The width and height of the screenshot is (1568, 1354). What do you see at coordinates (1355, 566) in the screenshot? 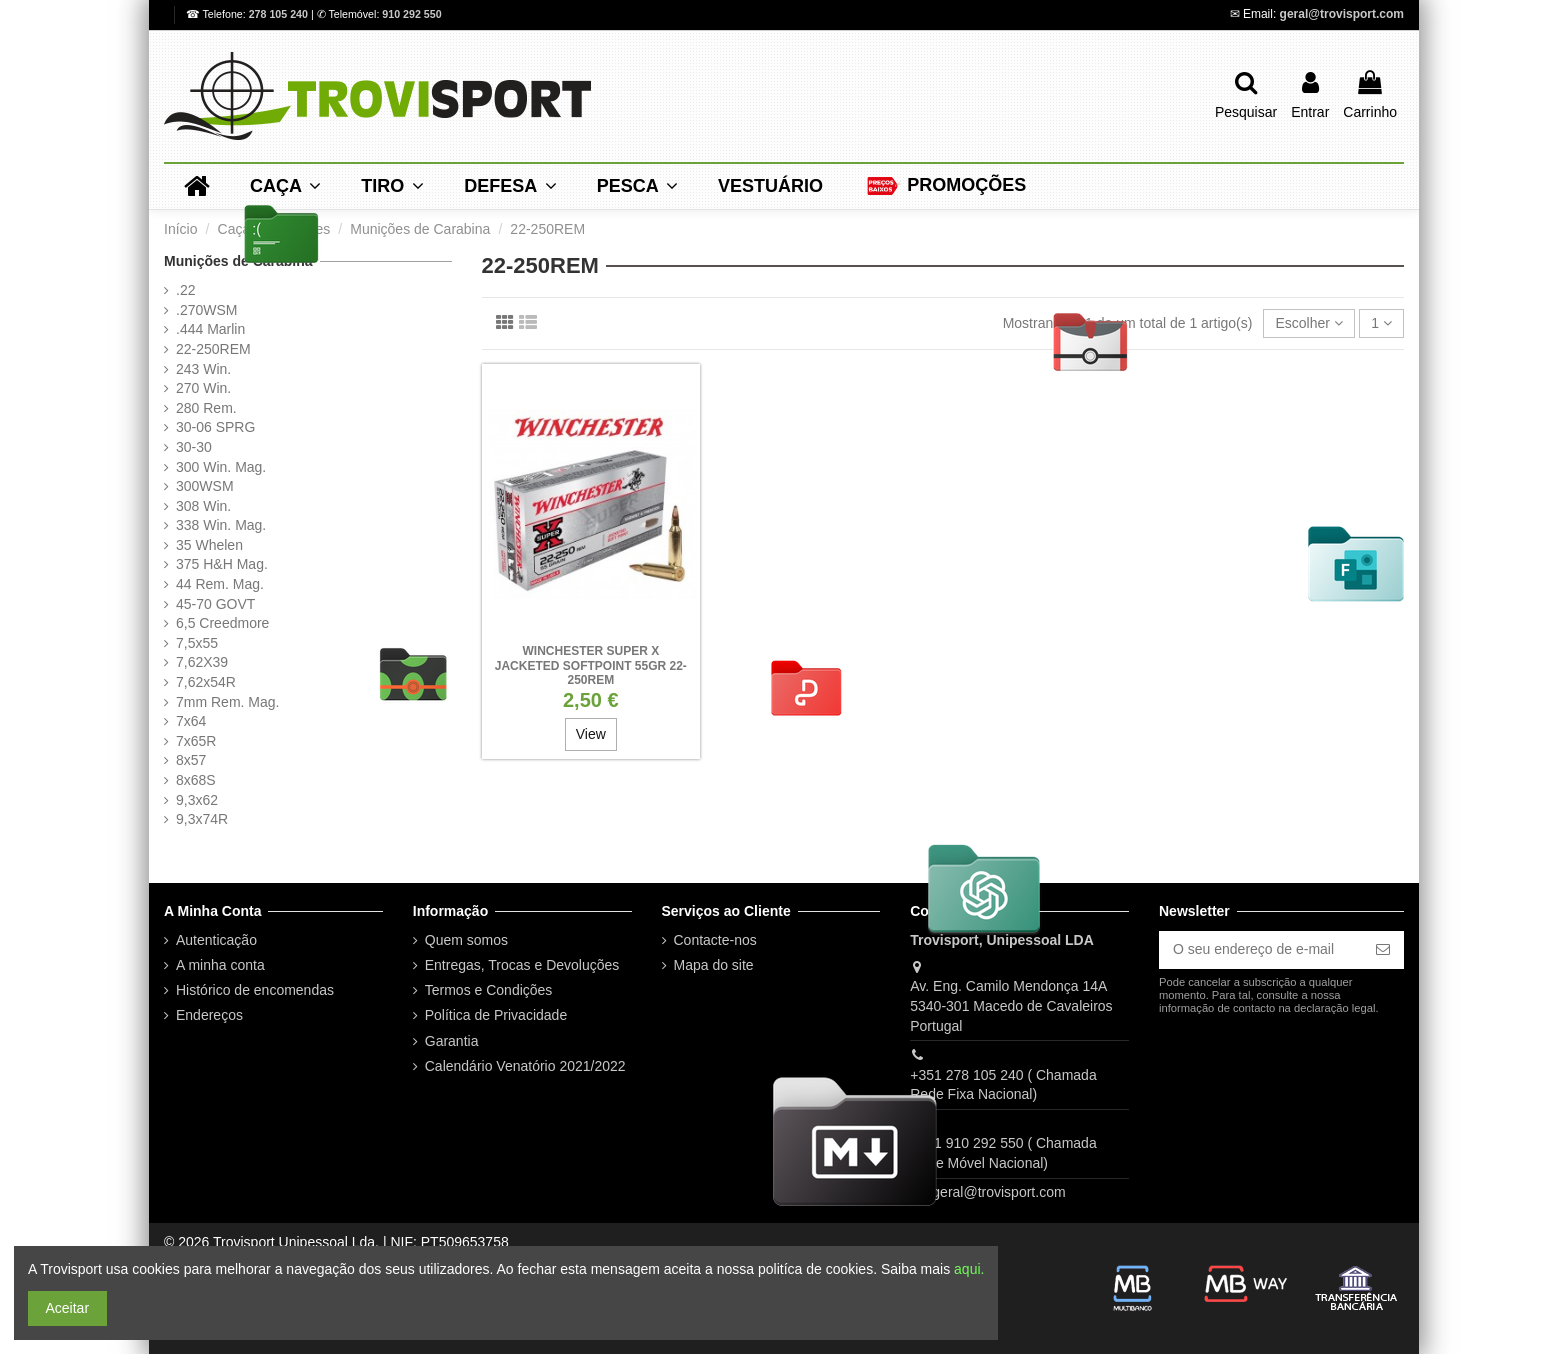
I see `folder containing Microsoft Forms files` at bounding box center [1355, 566].